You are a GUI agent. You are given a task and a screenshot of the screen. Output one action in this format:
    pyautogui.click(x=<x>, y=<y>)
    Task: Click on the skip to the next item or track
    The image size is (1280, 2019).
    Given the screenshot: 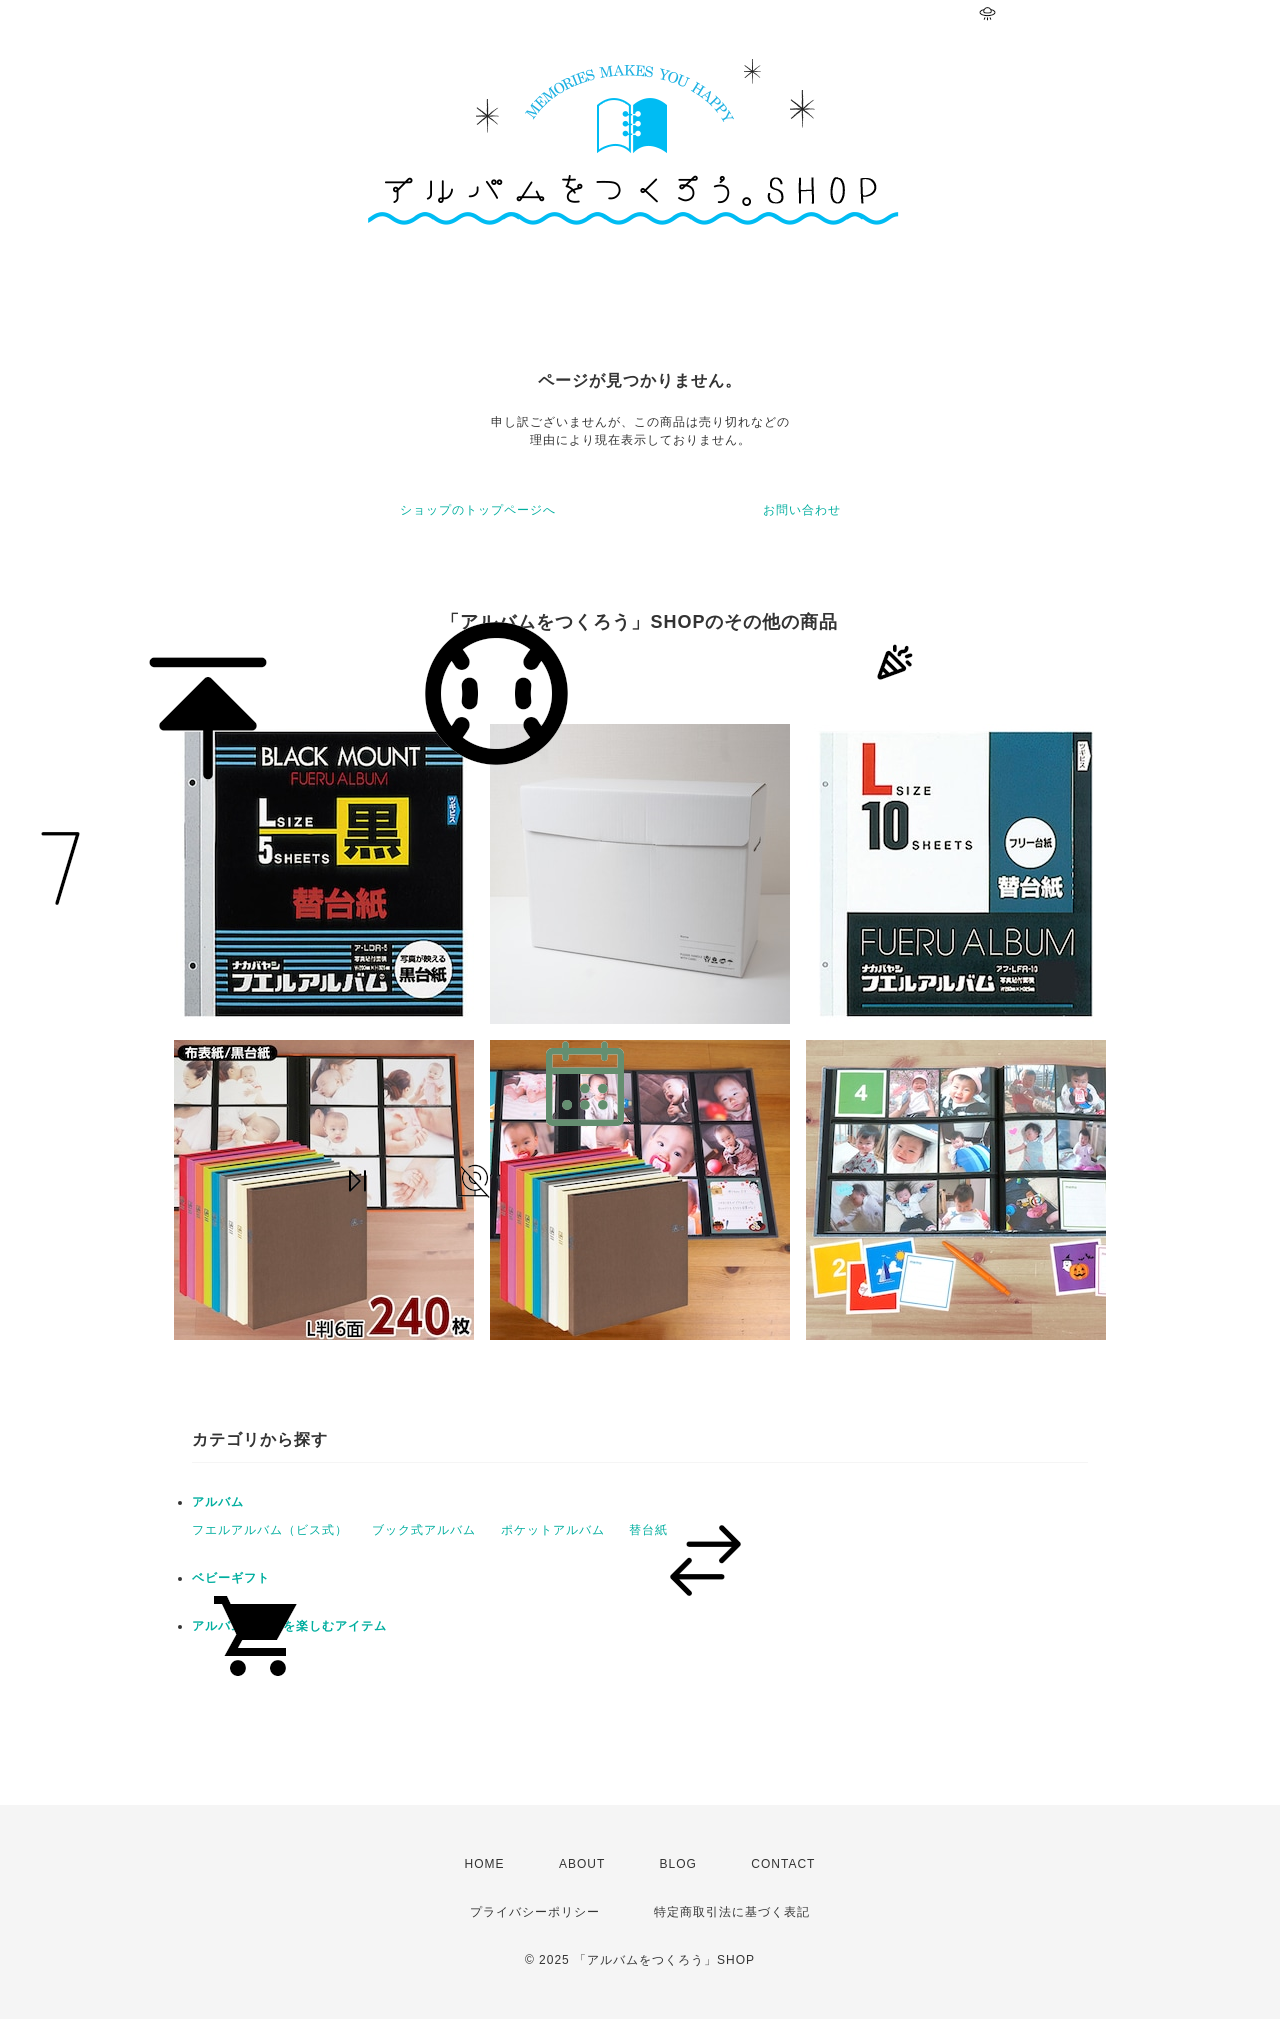 What is the action you would take?
    pyautogui.click(x=358, y=1181)
    